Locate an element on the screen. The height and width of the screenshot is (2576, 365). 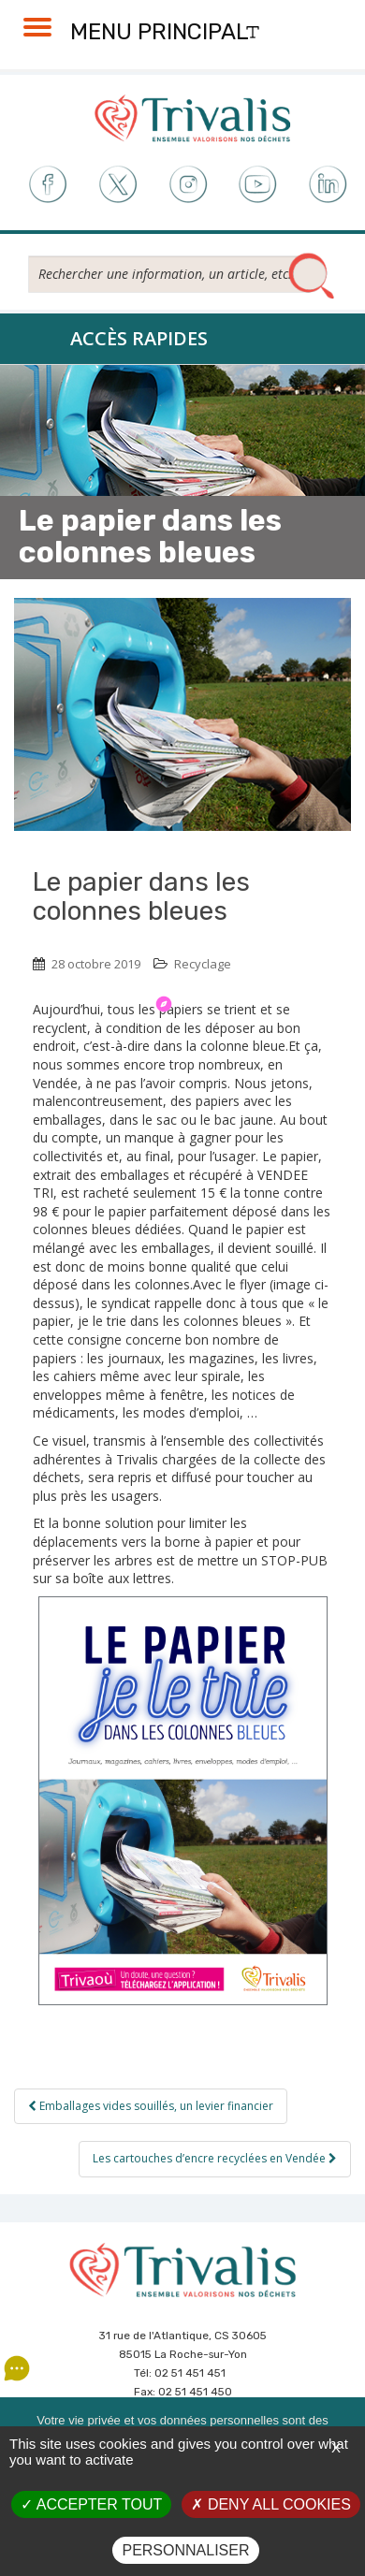
access navigation or directional features is located at coordinates (164, 1004).